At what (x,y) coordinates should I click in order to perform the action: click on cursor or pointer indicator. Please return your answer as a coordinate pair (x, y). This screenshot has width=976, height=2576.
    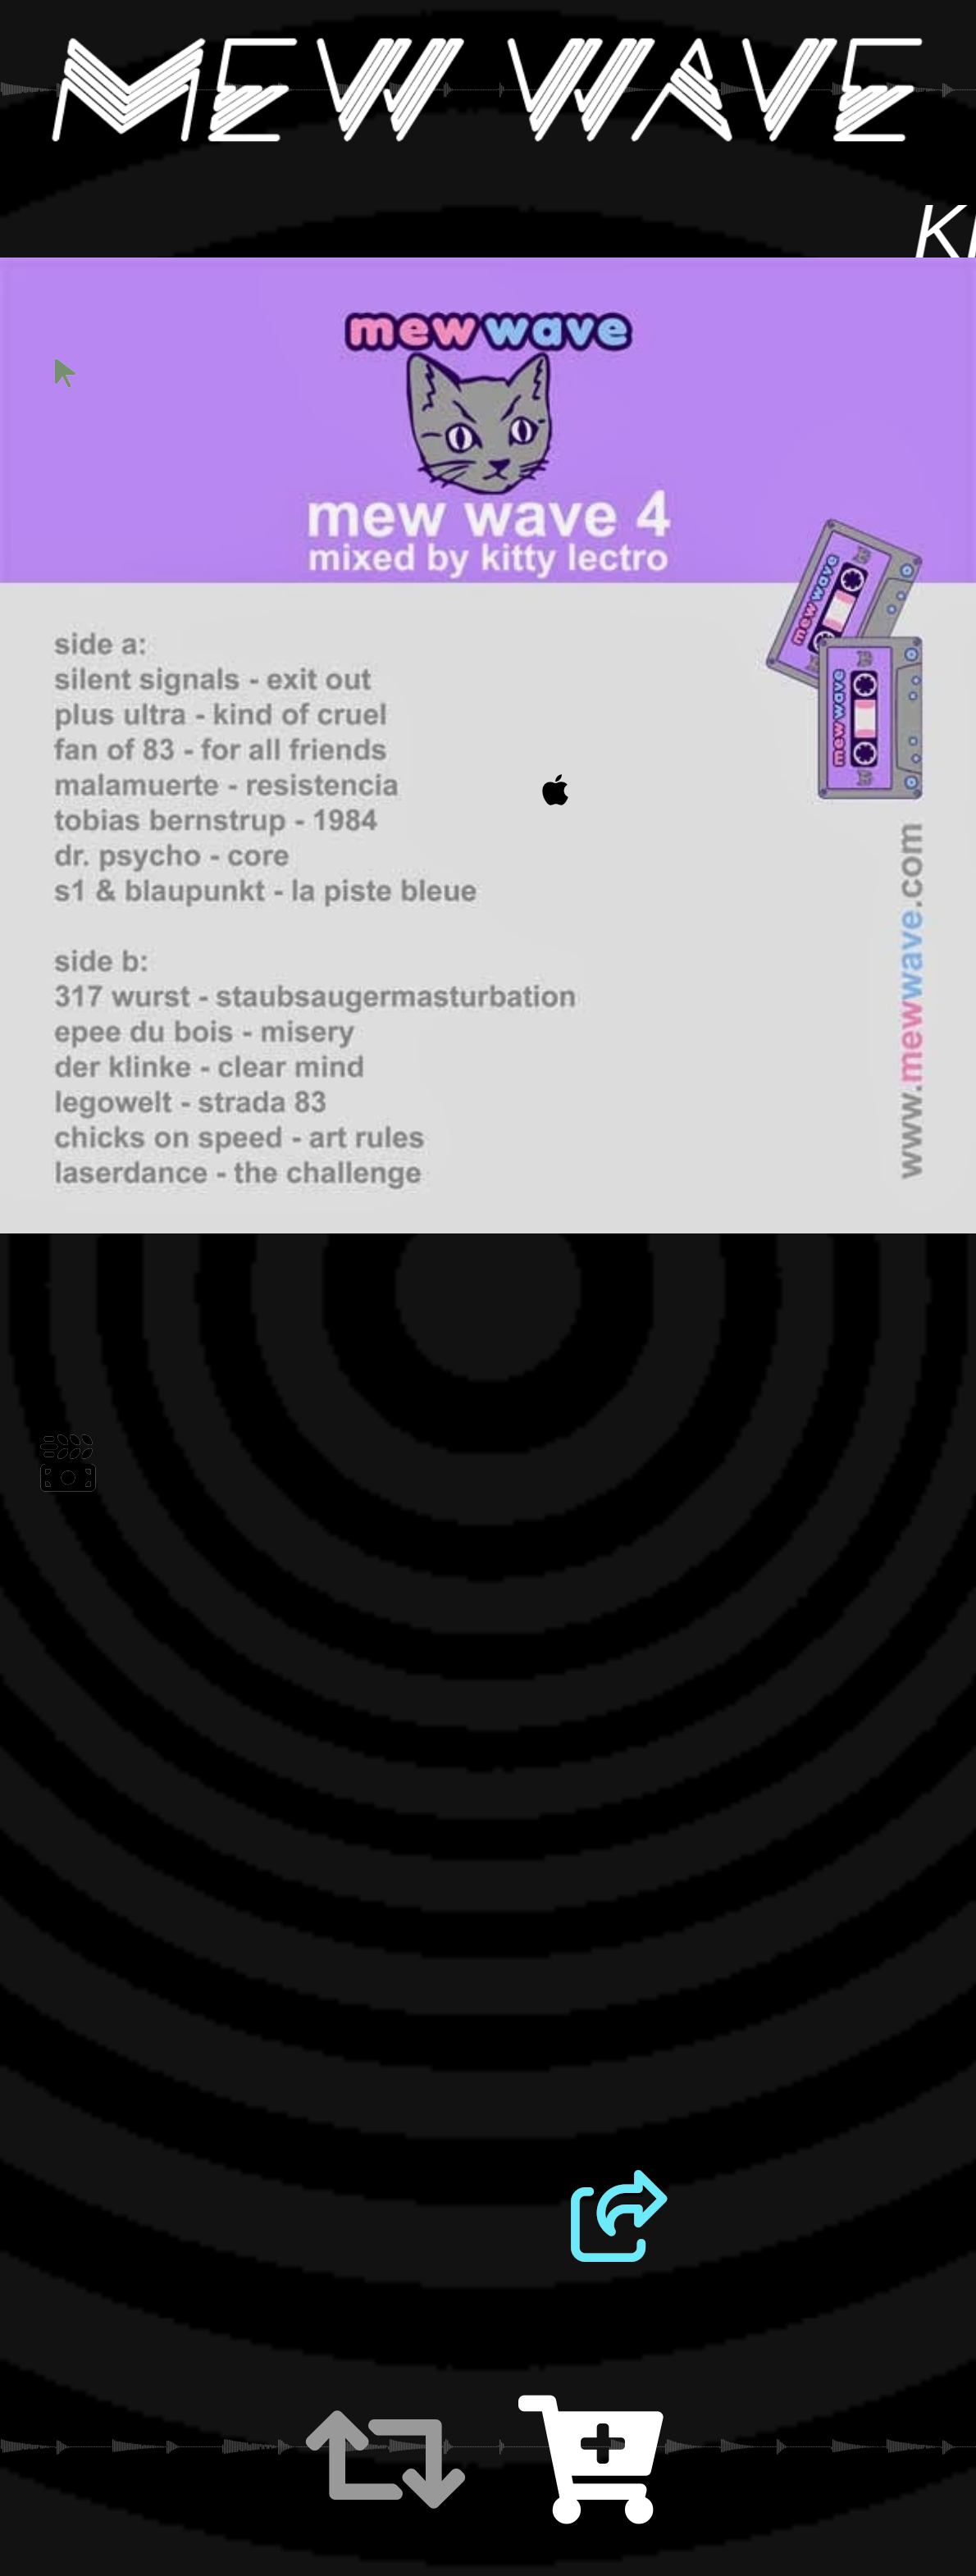
    Looking at the image, I should click on (64, 373).